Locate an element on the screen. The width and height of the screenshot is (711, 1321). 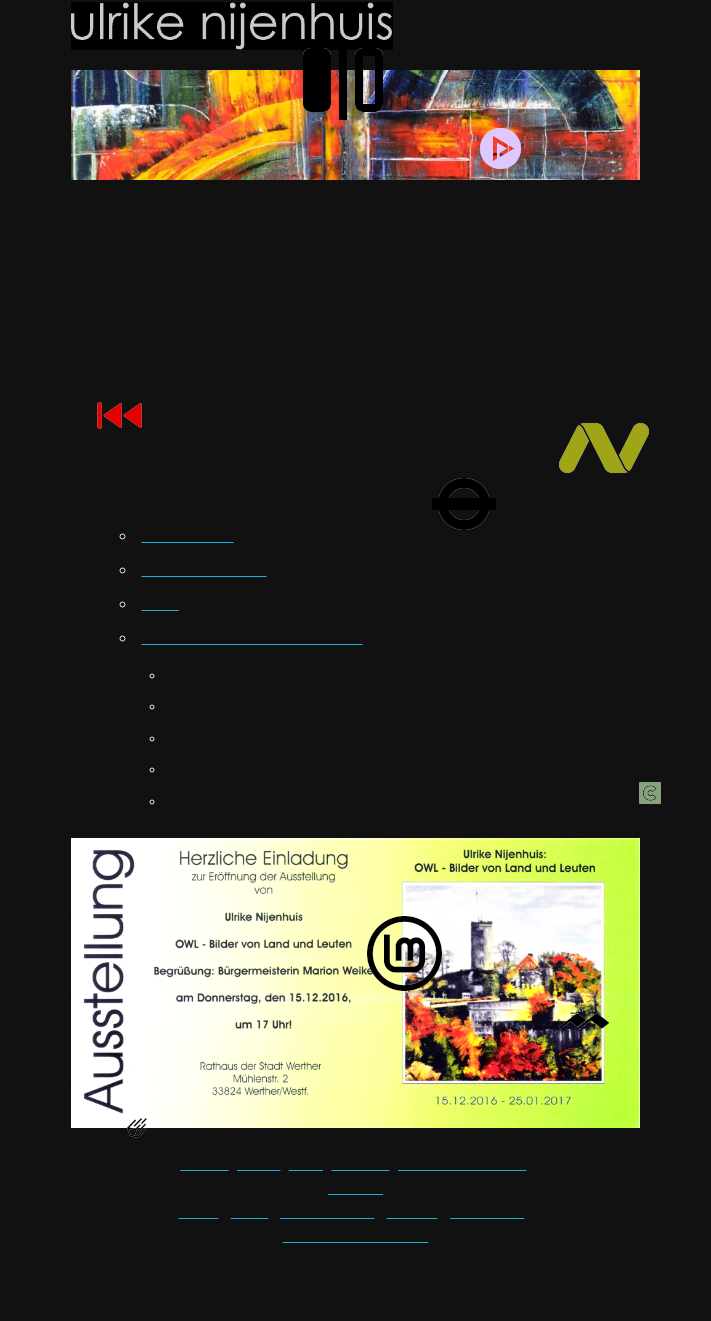
skip to the beginning of the track is located at coordinates (119, 415).